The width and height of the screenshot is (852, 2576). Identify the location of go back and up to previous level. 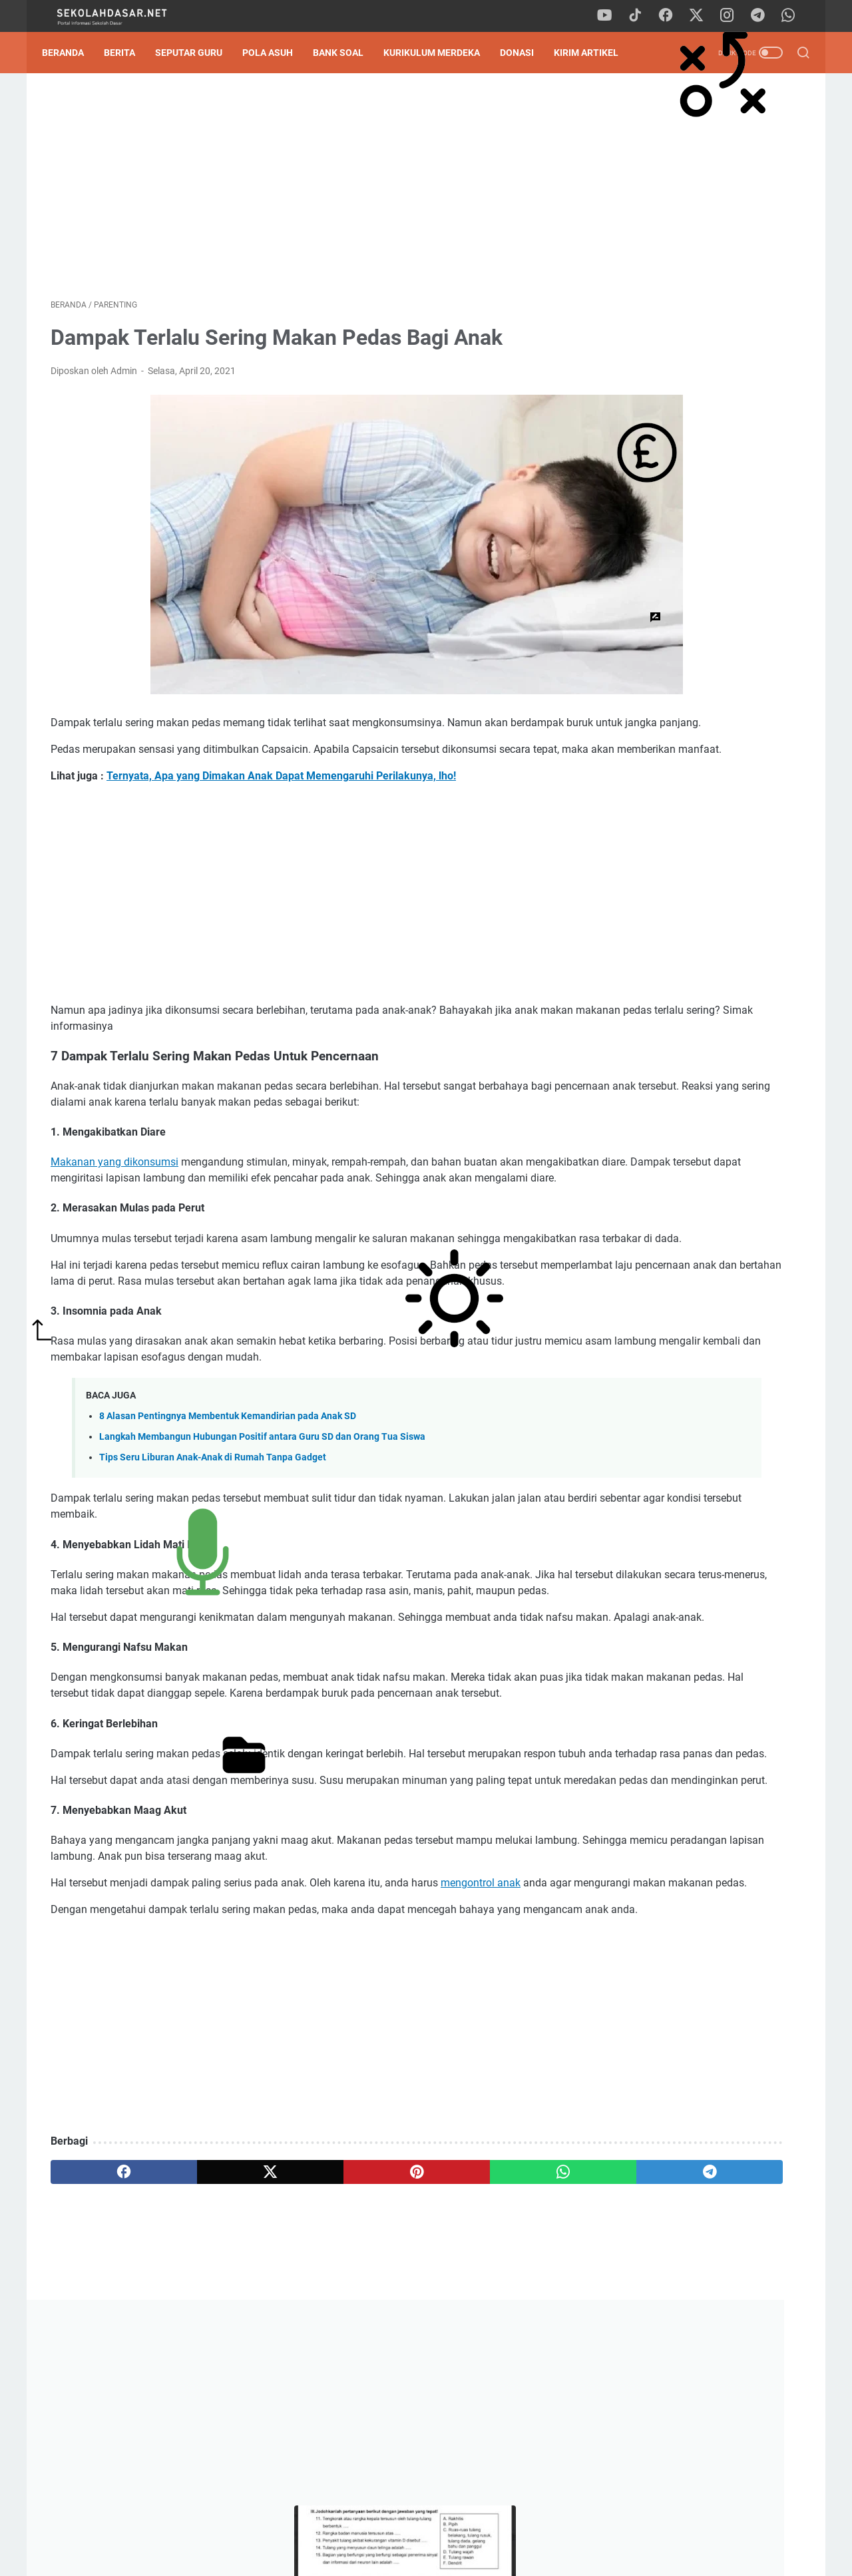
(42, 1330).